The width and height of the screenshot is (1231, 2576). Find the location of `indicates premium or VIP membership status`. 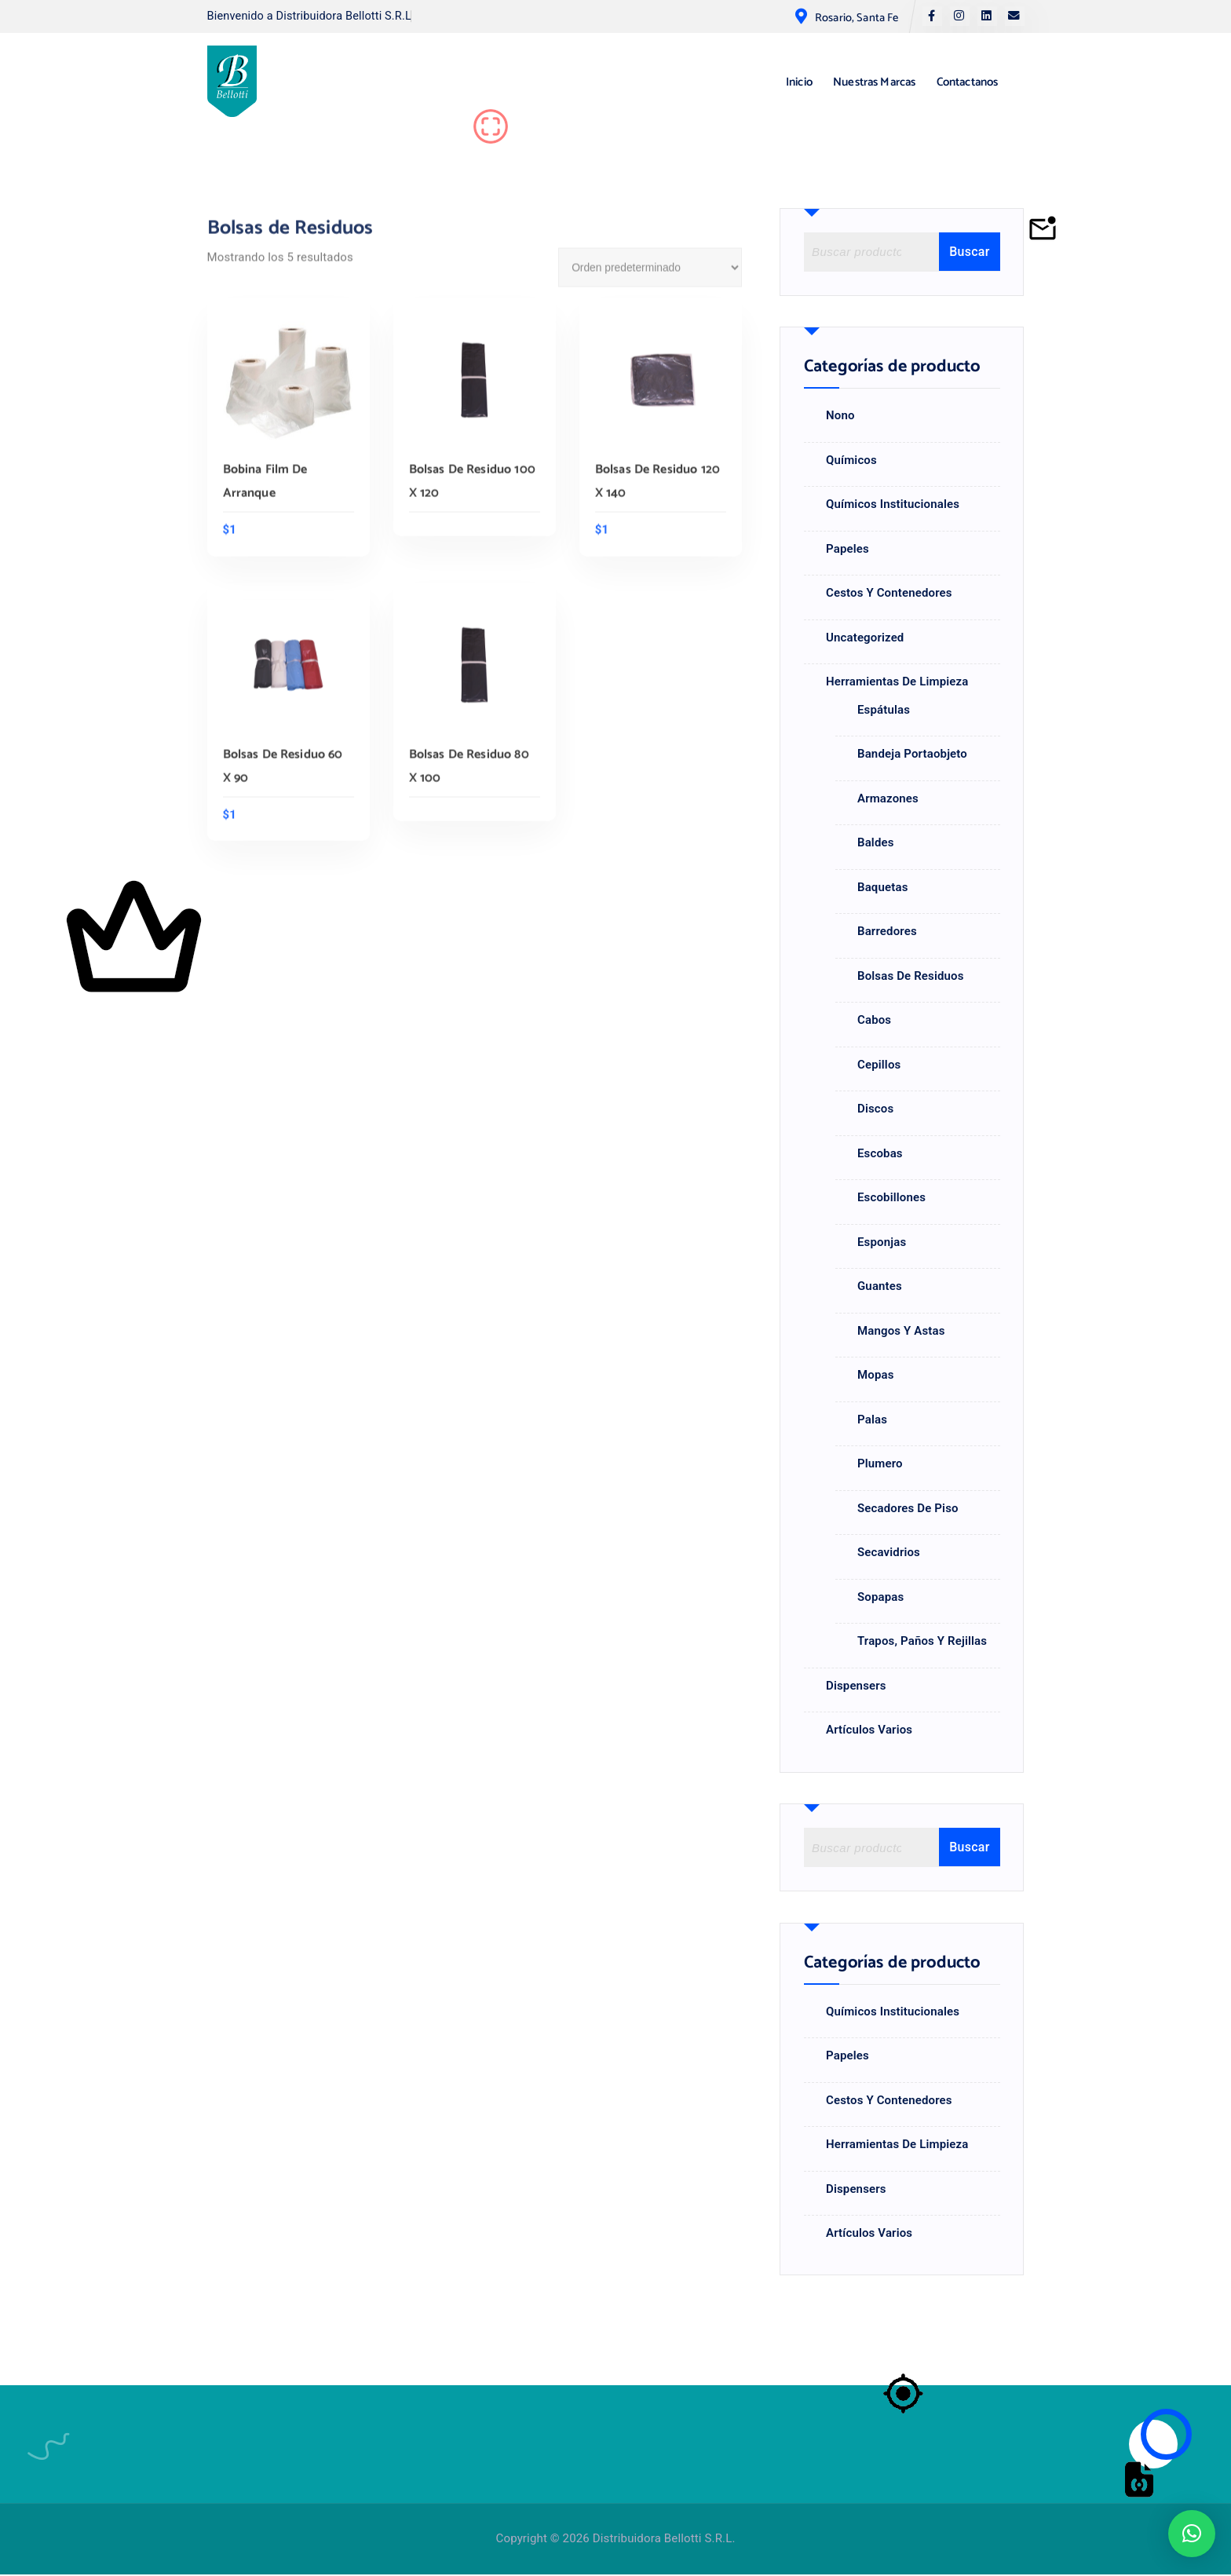

indicates premium or VIP membership status is located at coordinates (133, 943).